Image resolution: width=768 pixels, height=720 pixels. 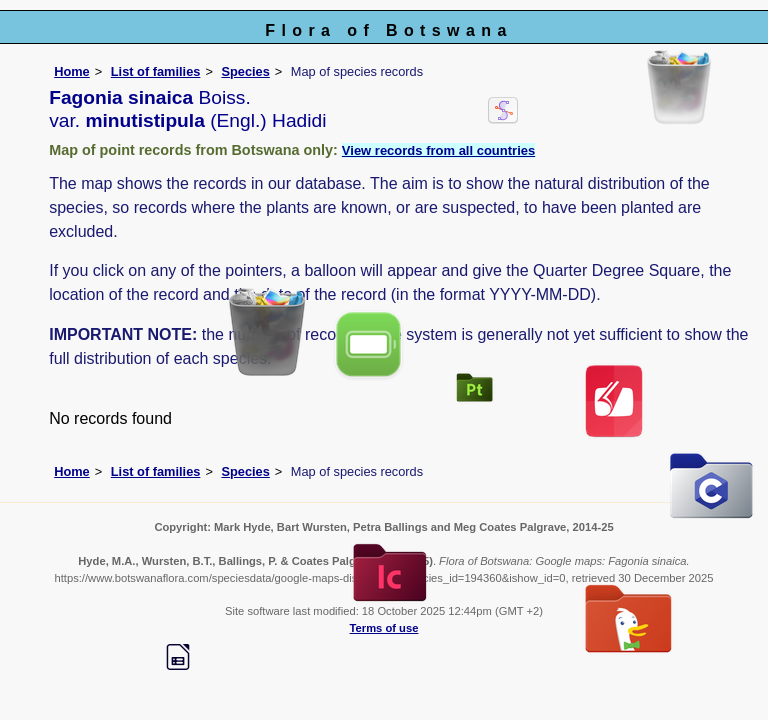 I want to click on folder containing adobe incopy files, so click(x=389, y=574).